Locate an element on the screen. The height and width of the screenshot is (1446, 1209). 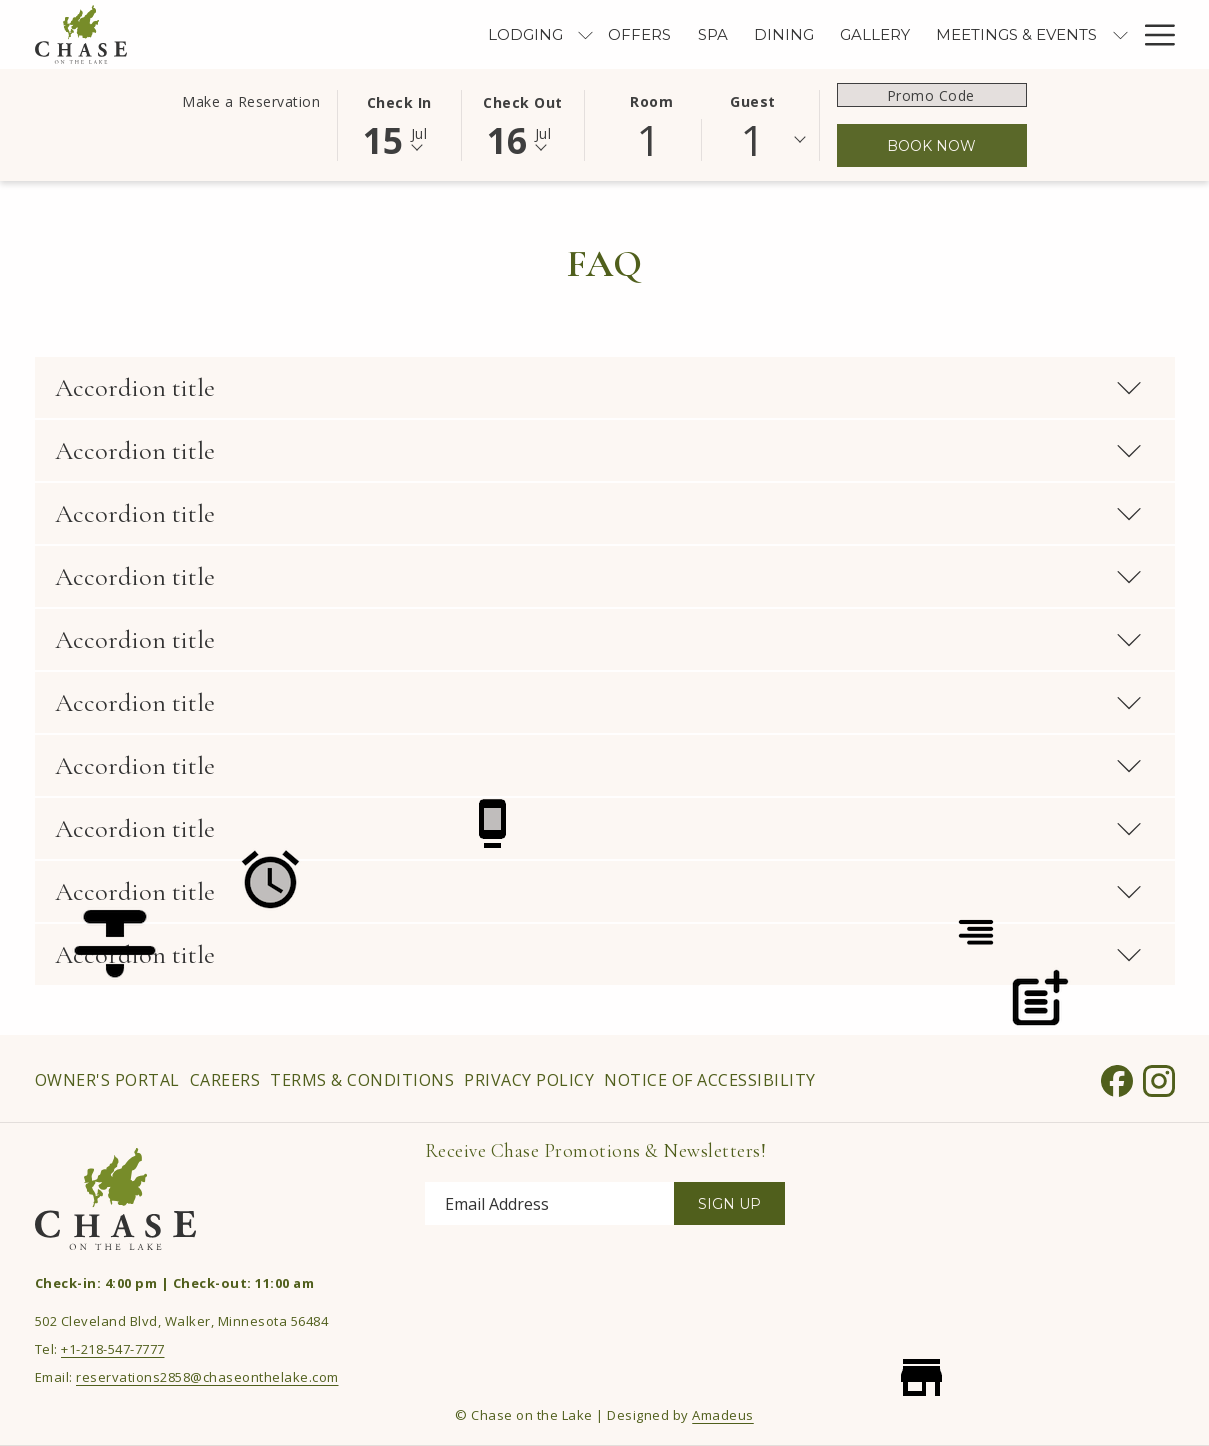
create a new post or document is located at coordinates (1039, 999).